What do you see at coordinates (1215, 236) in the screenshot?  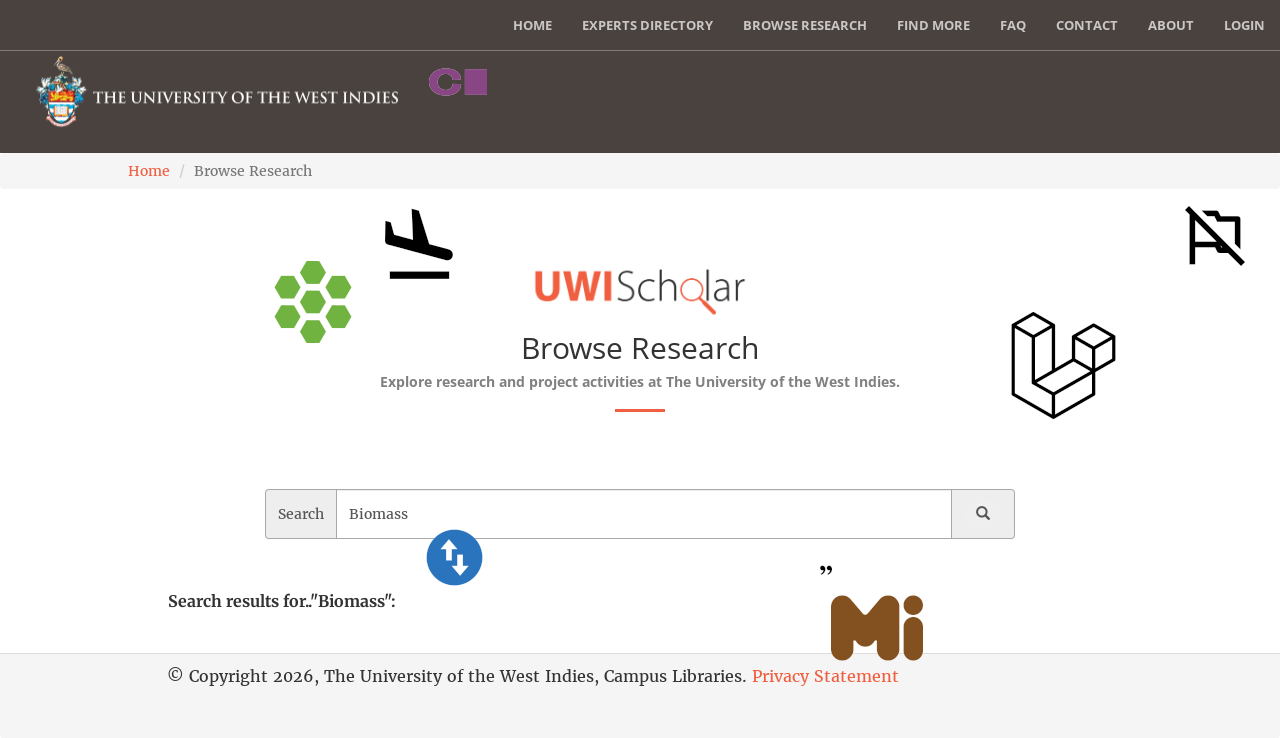 I see `disable or turn off flag notifications` at bounding box center [1215, 236].